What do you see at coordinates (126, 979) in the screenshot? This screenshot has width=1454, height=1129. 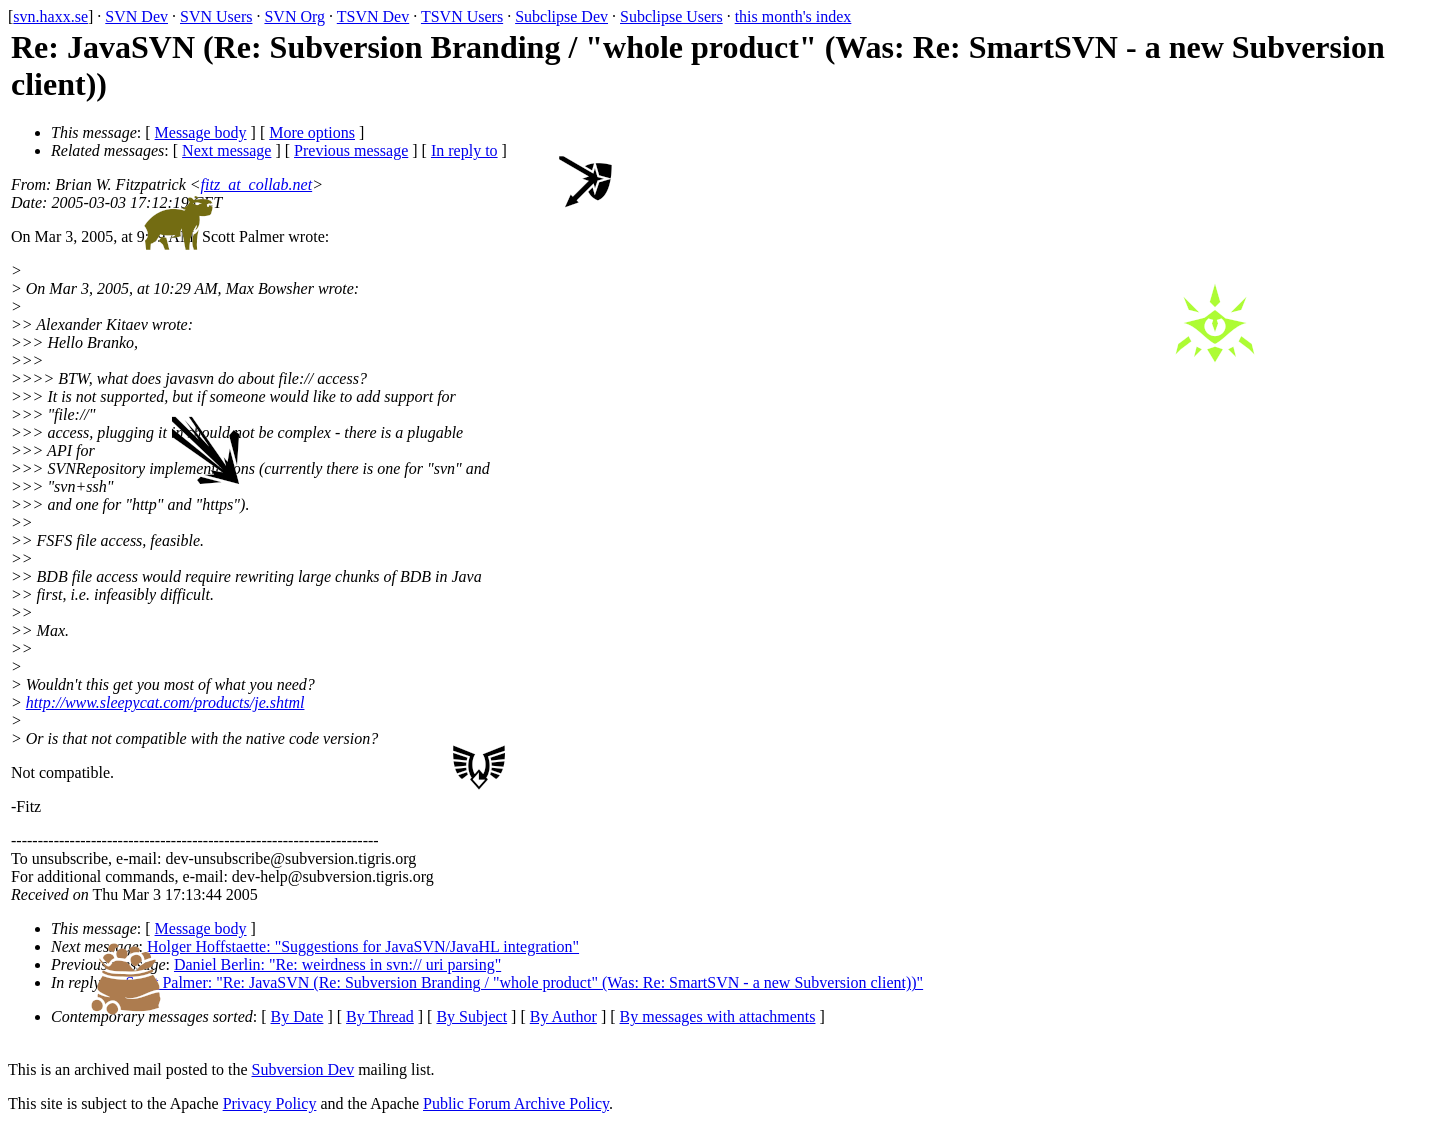 I see `view your coin pouch or in-game currency` at bounding box center [126, 979].